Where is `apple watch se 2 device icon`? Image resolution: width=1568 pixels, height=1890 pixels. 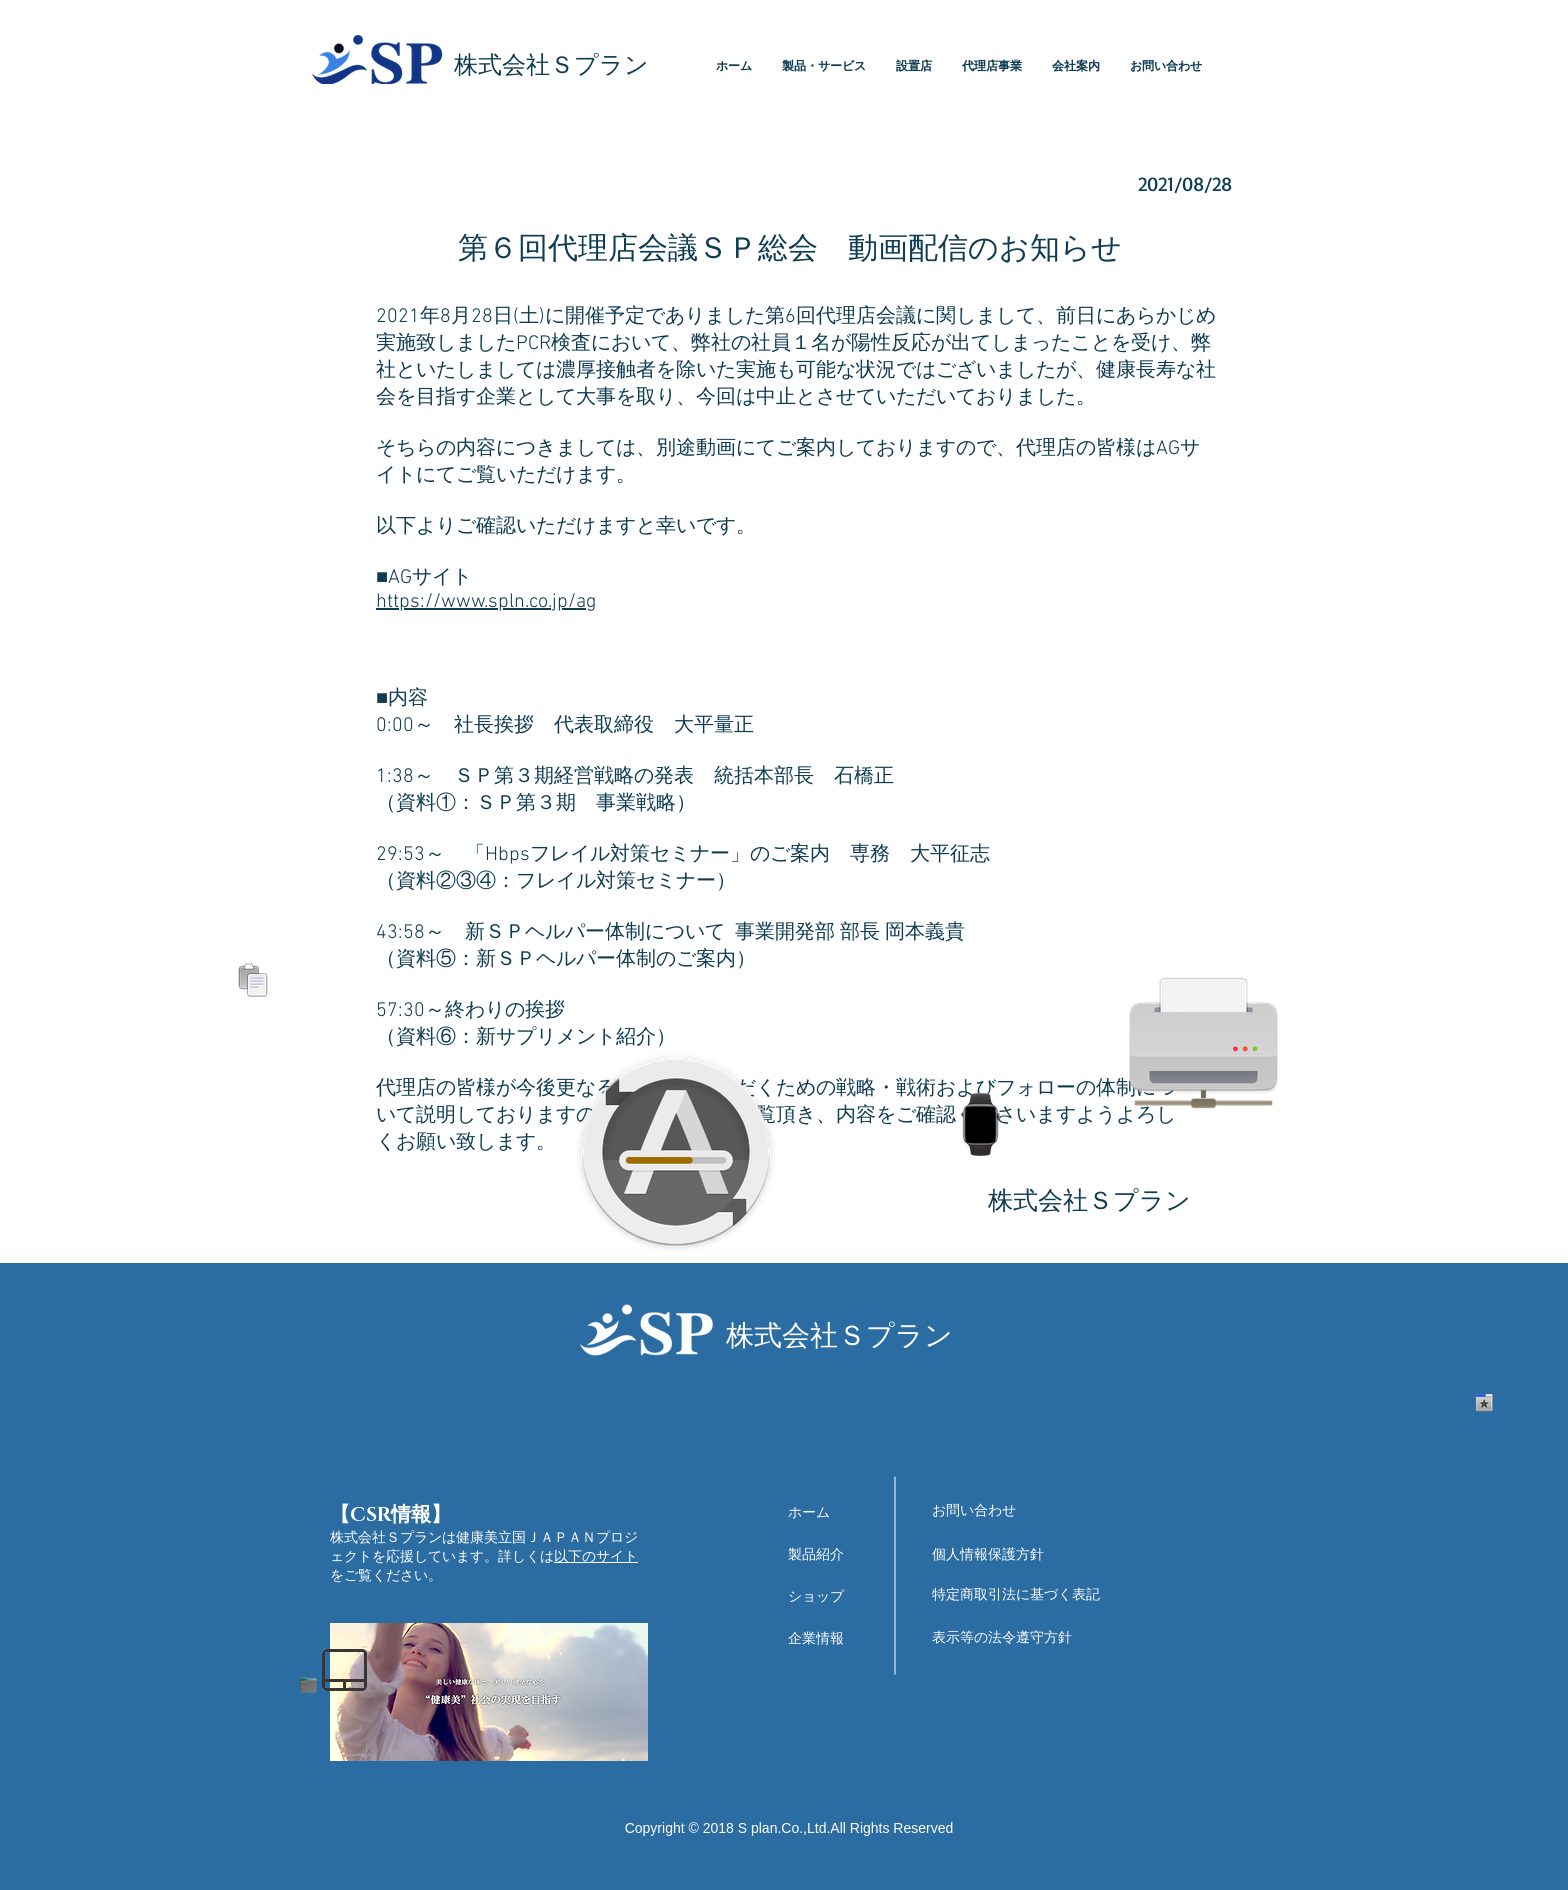
apple watch se 2 device icon is located at coordinates (980, 1124).